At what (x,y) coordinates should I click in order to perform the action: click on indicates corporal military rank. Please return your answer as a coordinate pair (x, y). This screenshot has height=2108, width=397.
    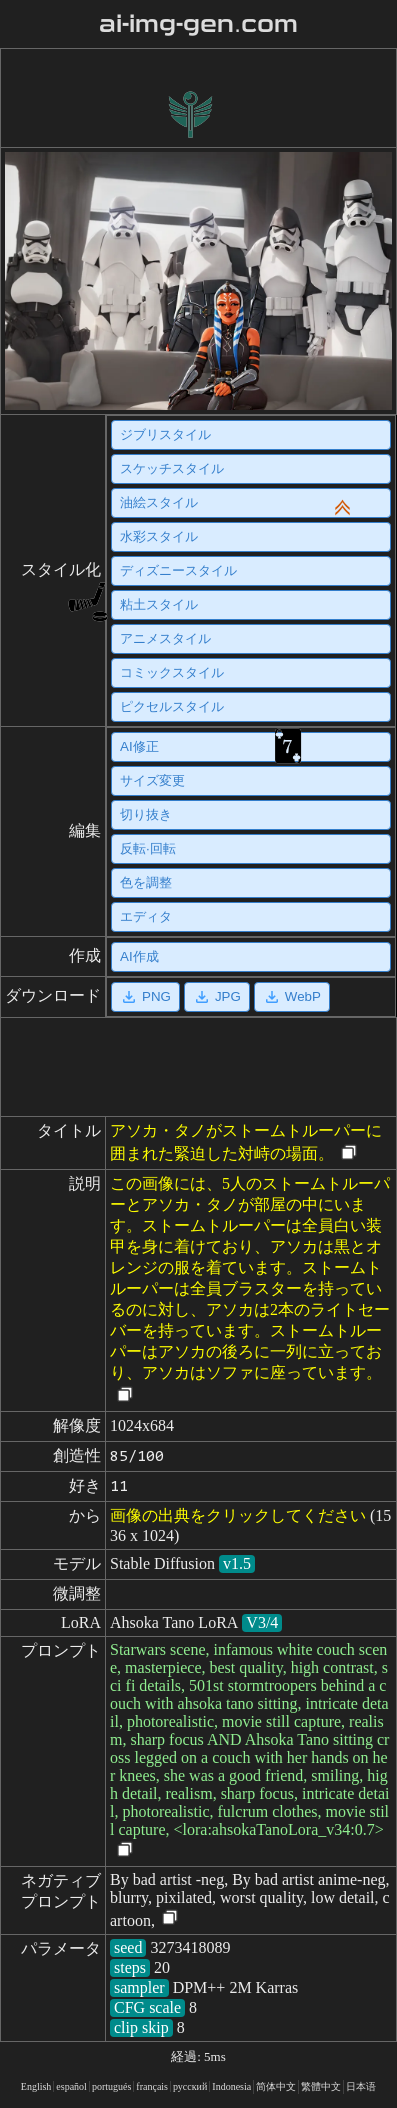
    Looking at the image, I should click on (342, 507).